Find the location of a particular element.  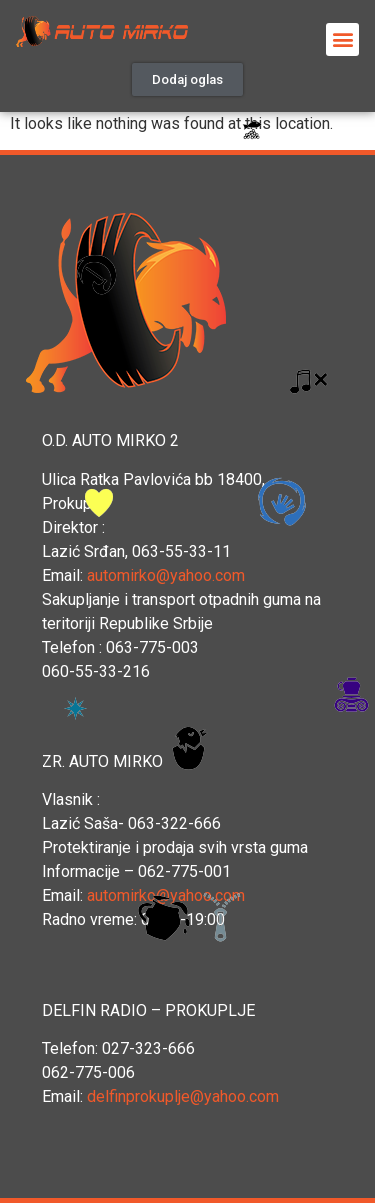

mute music or audio is located at coordinates (309, 379).